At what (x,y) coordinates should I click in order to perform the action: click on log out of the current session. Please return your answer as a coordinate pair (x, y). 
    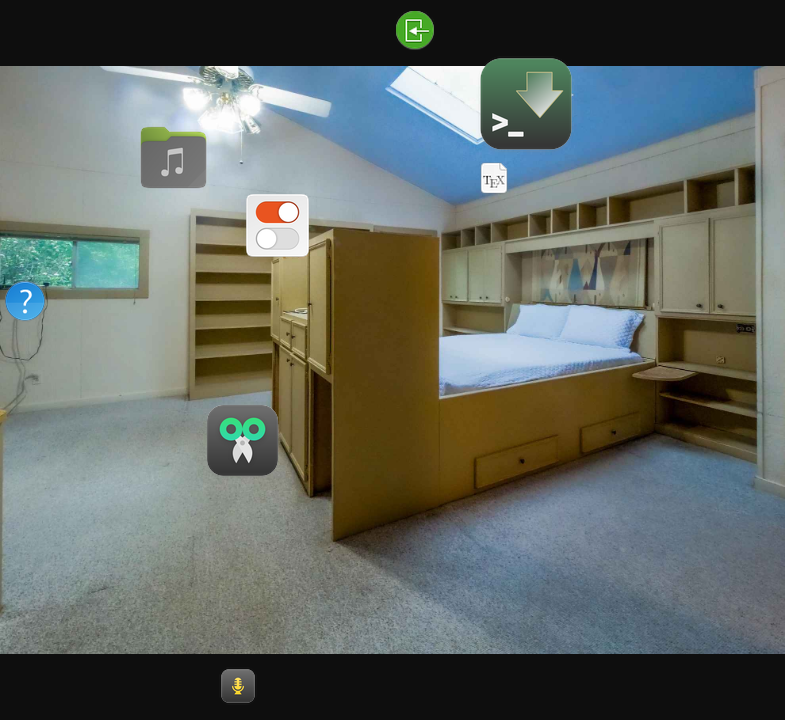
    Looking at the image, I should click on (415, 30).